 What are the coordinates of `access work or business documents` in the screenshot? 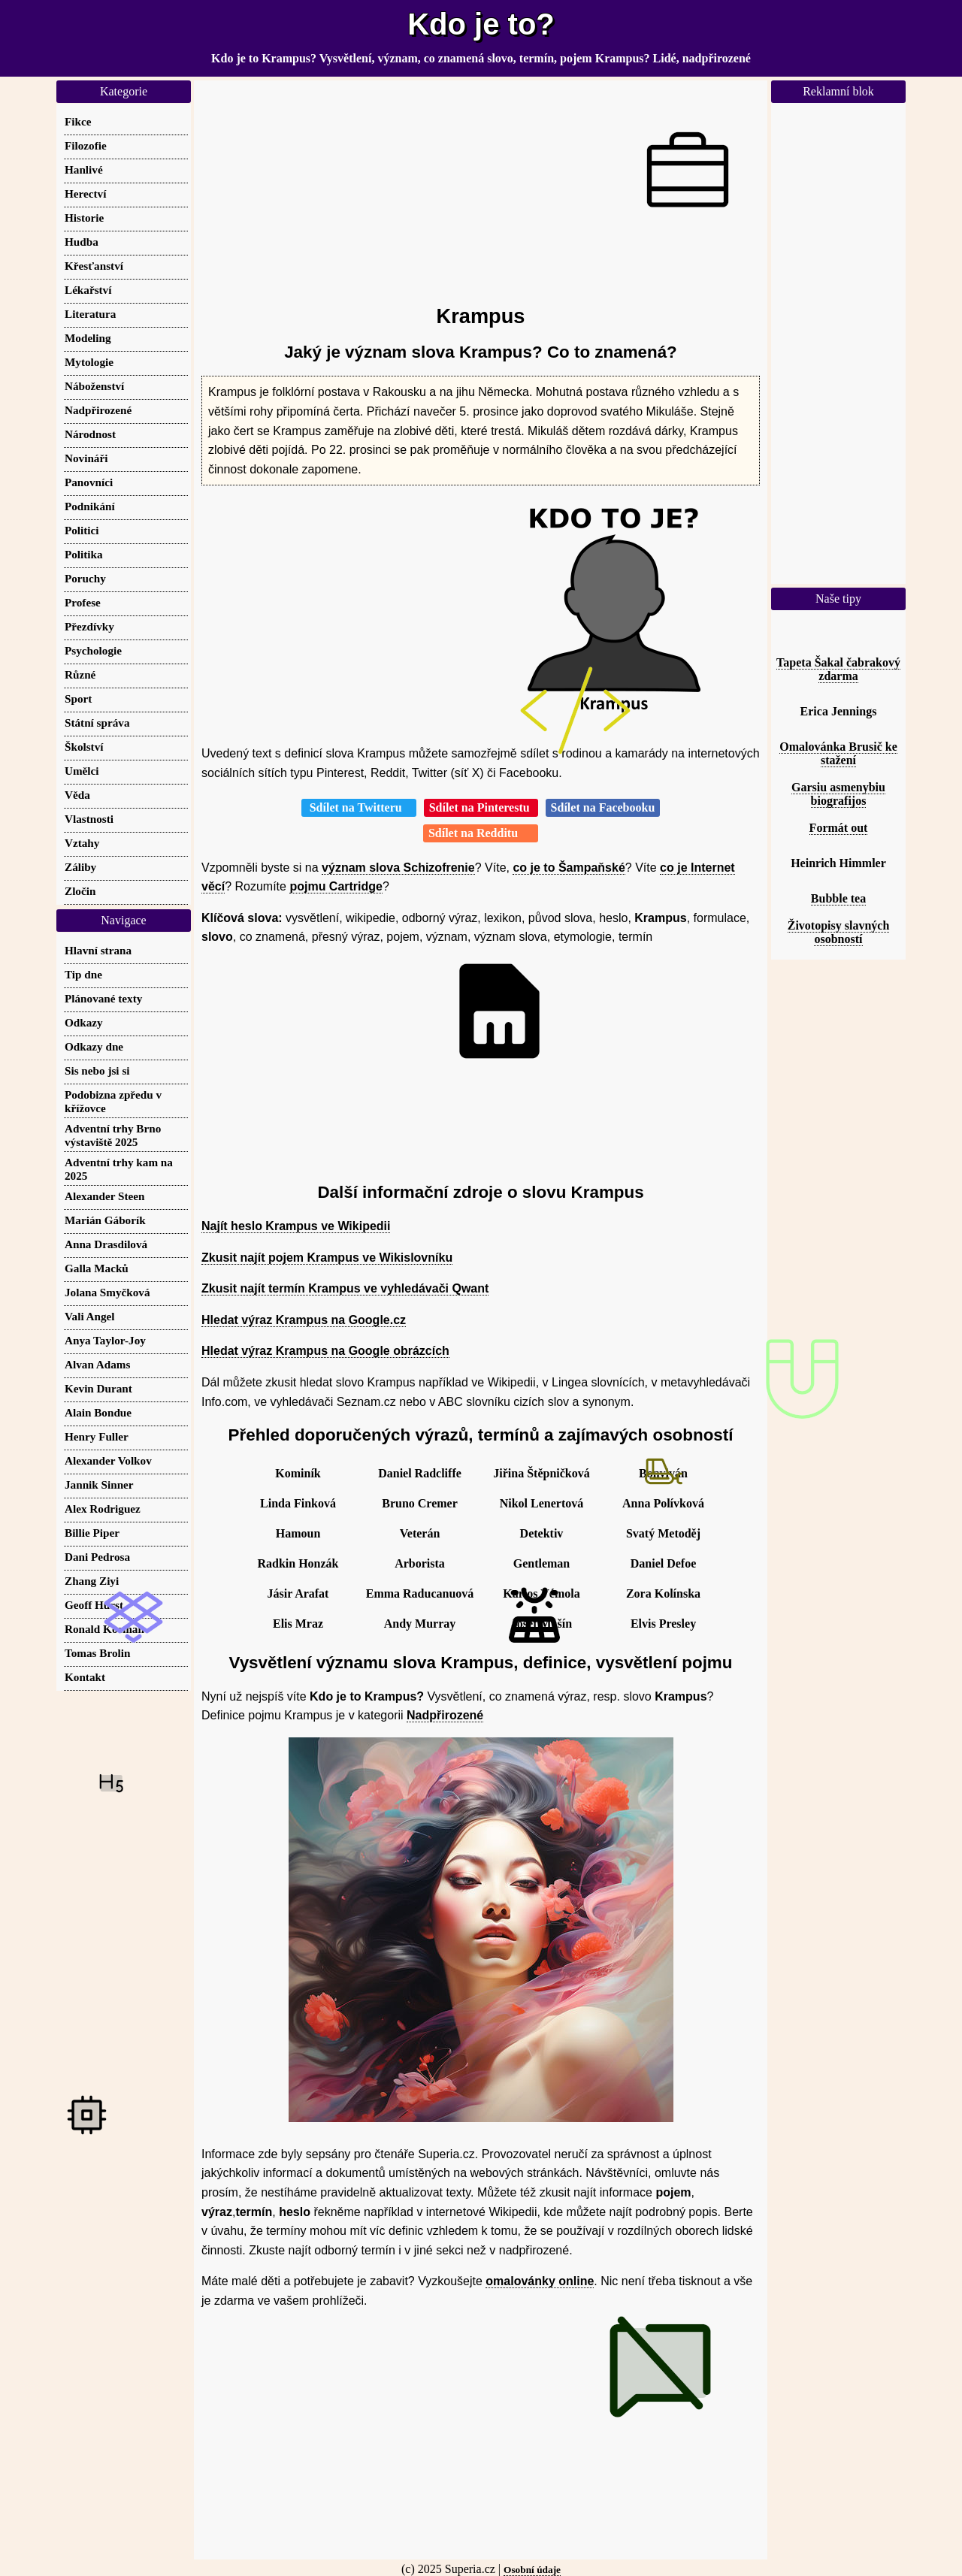 It's located at (688, 173).